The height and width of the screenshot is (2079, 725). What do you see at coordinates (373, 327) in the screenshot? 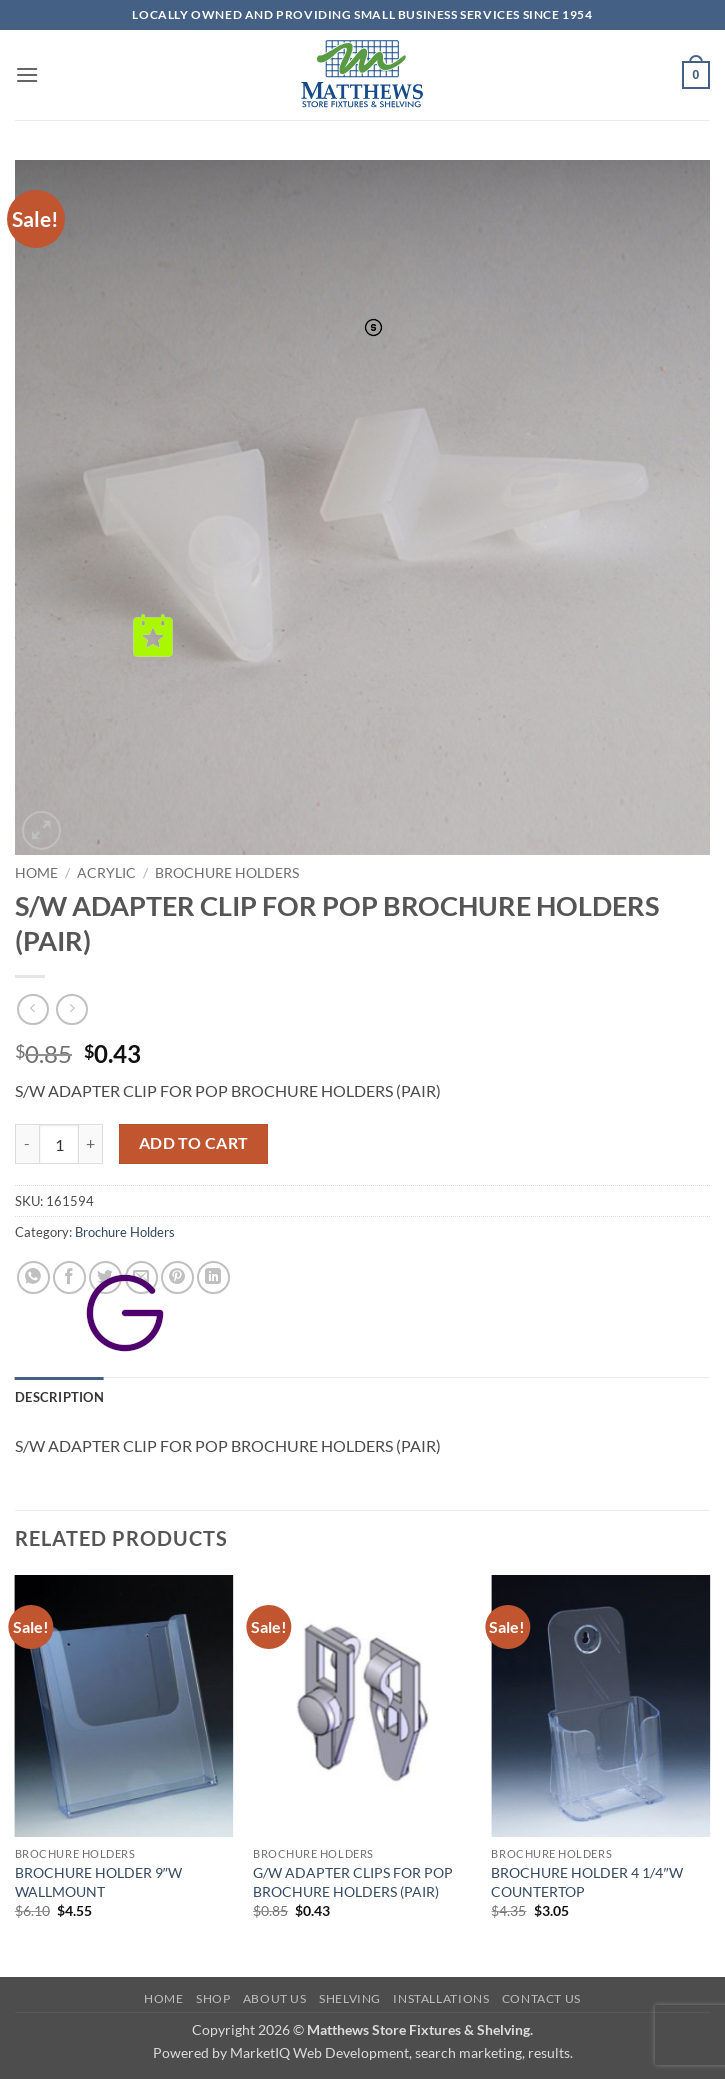
I see `indicates south direction on a map` at bounding box center [373, 327].